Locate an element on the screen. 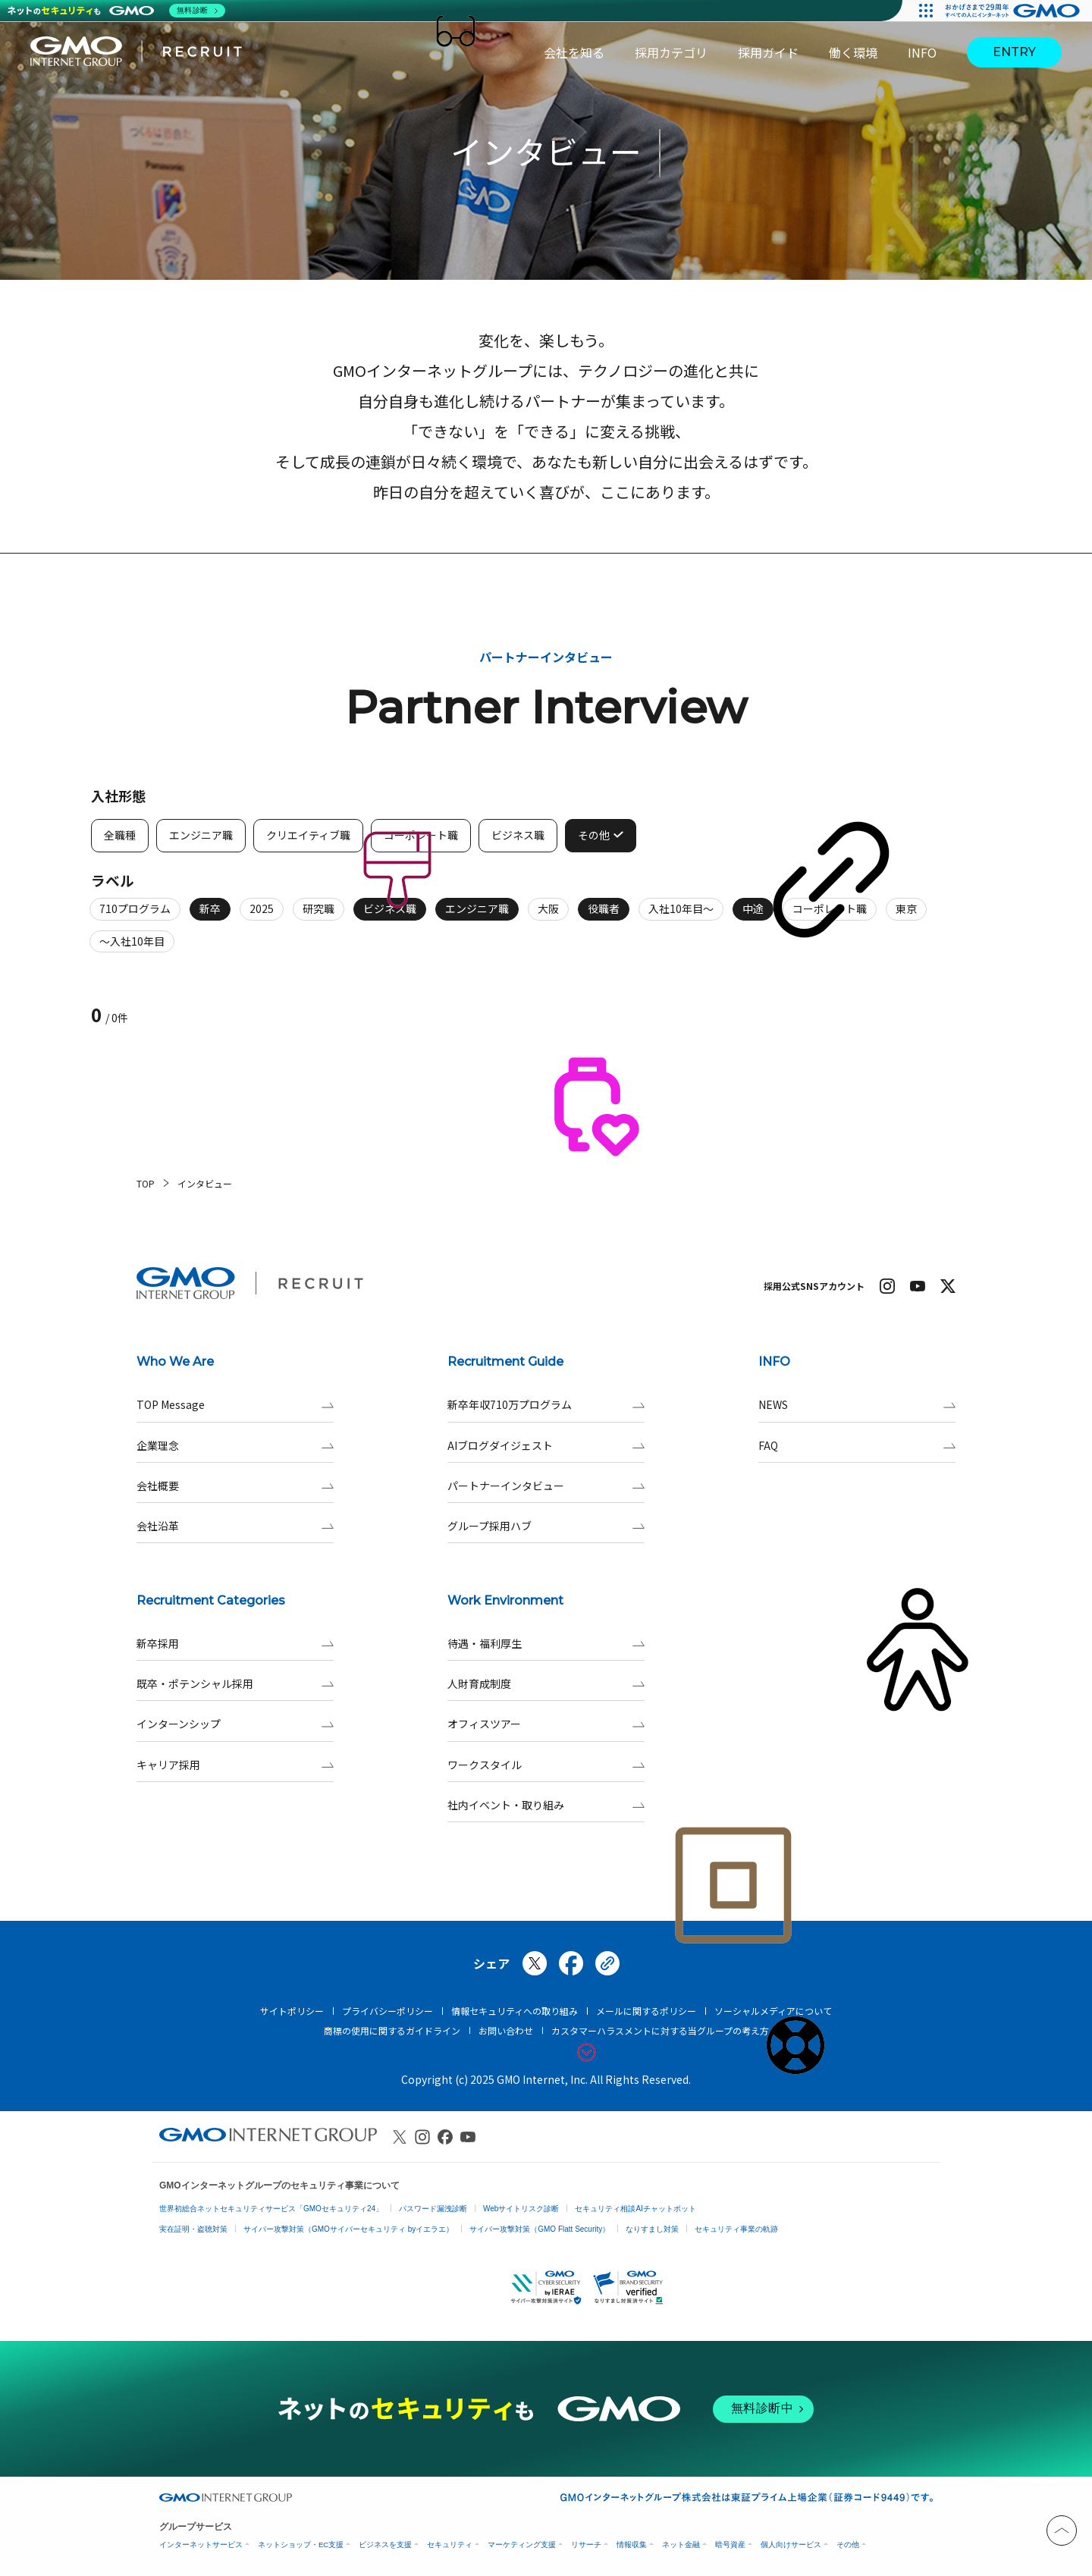 The image size is (1092, 2576). access help or support center is located at coordinates (795, 2045).